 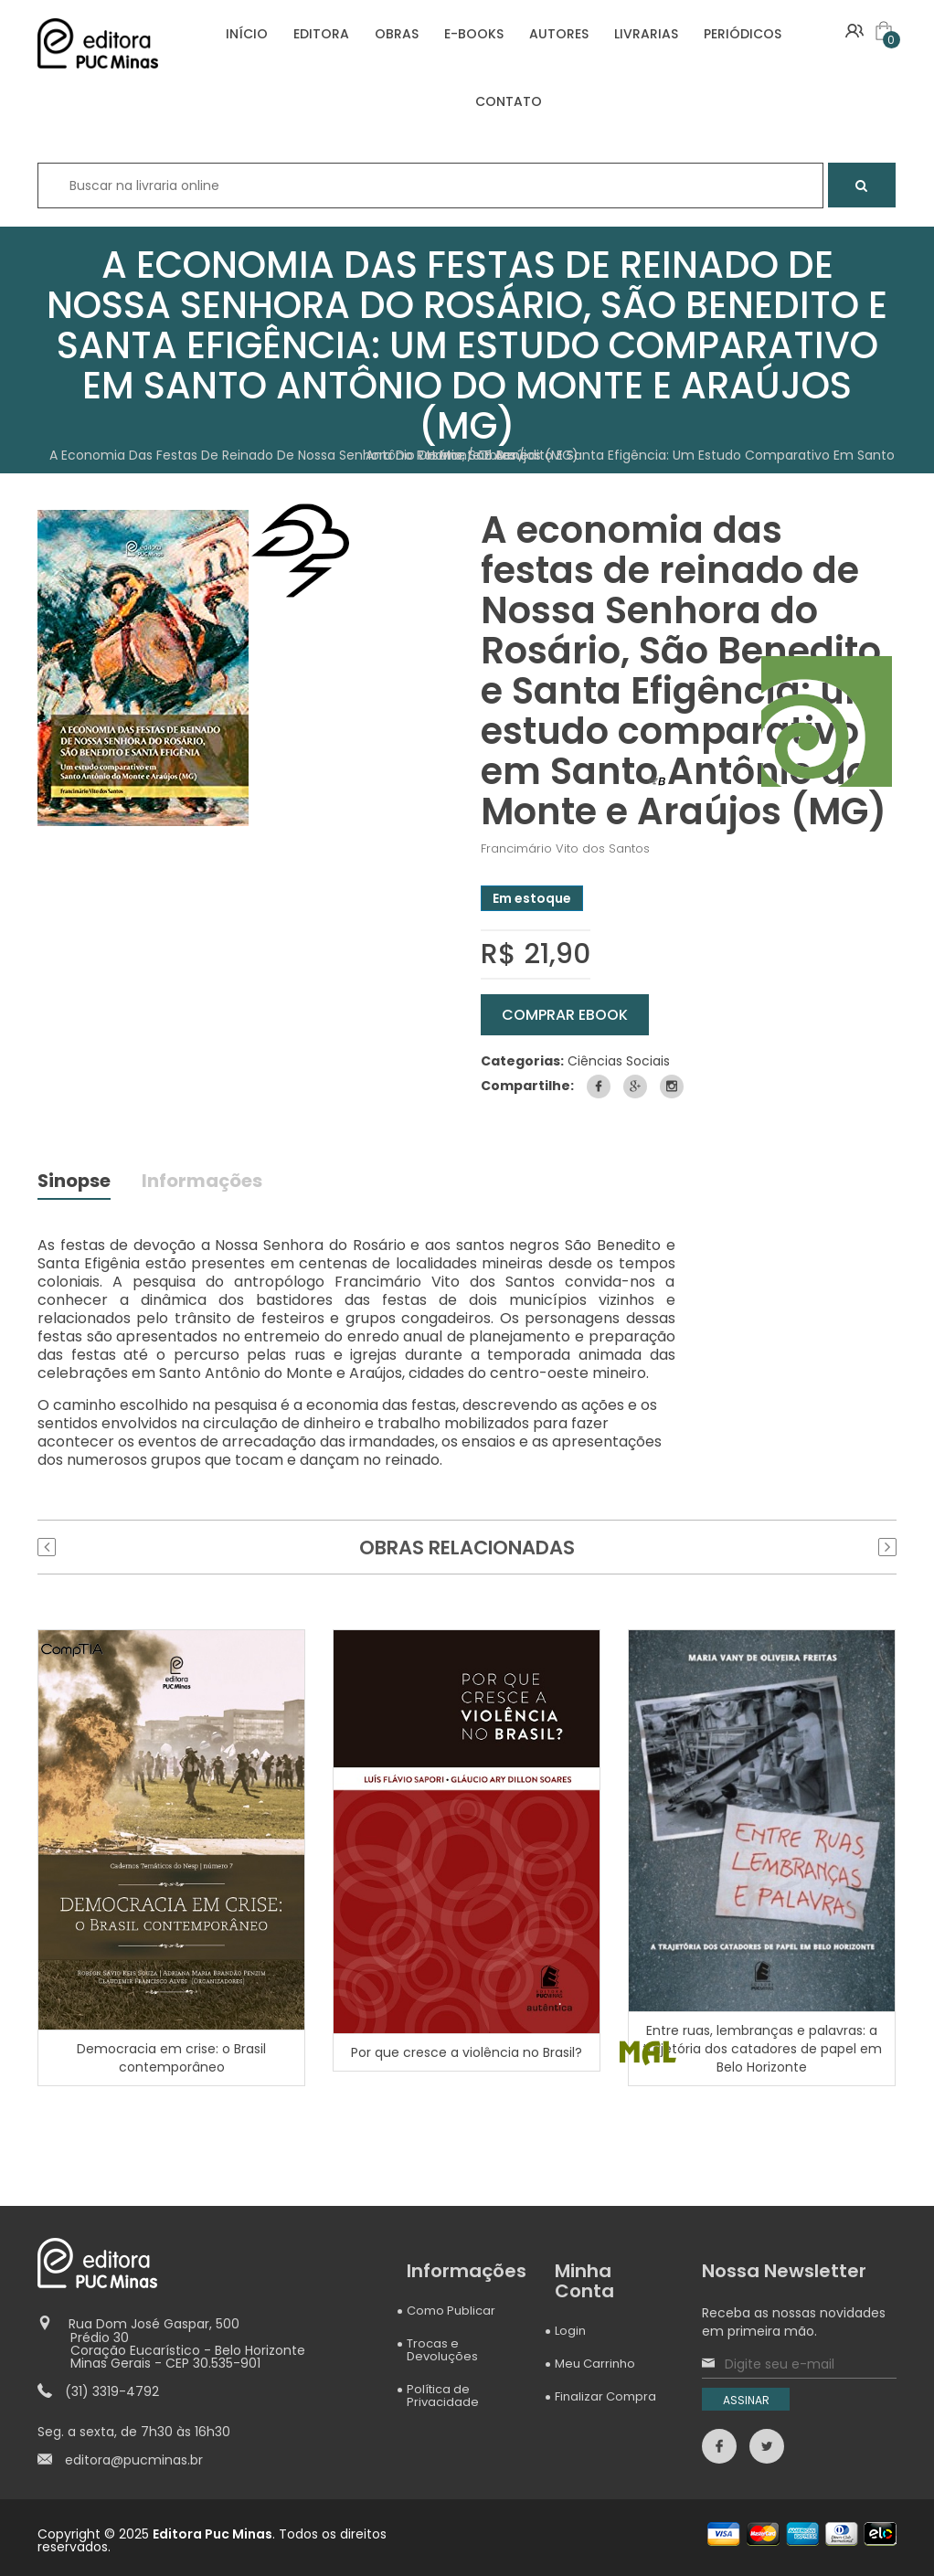 I want to click on BlazeMeter logo - performance testing platform, so click(x=656, y=781).